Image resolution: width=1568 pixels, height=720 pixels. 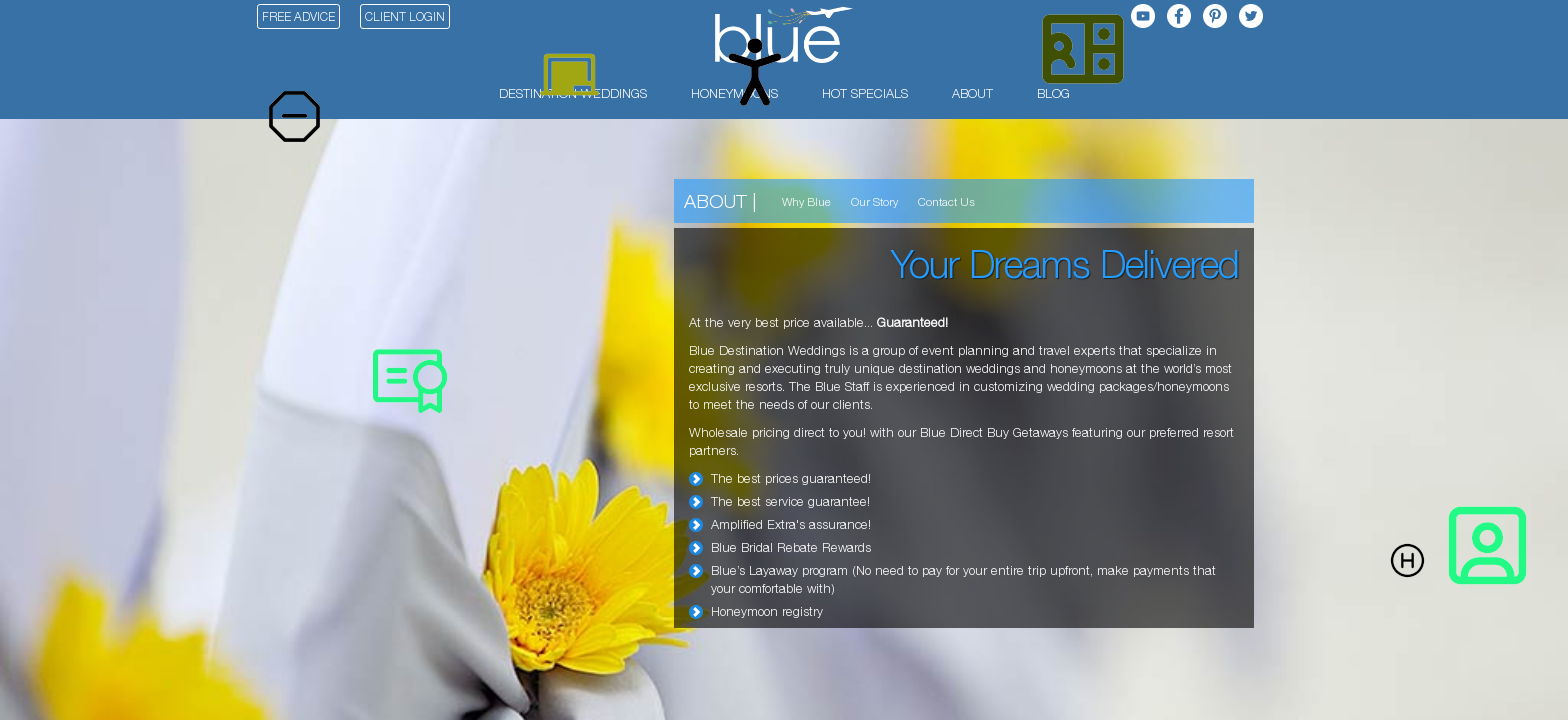 What do you see at coordinates (407, 378) in the screenshot?
I see `view certification or credentials` at bounding box center [407, 378].